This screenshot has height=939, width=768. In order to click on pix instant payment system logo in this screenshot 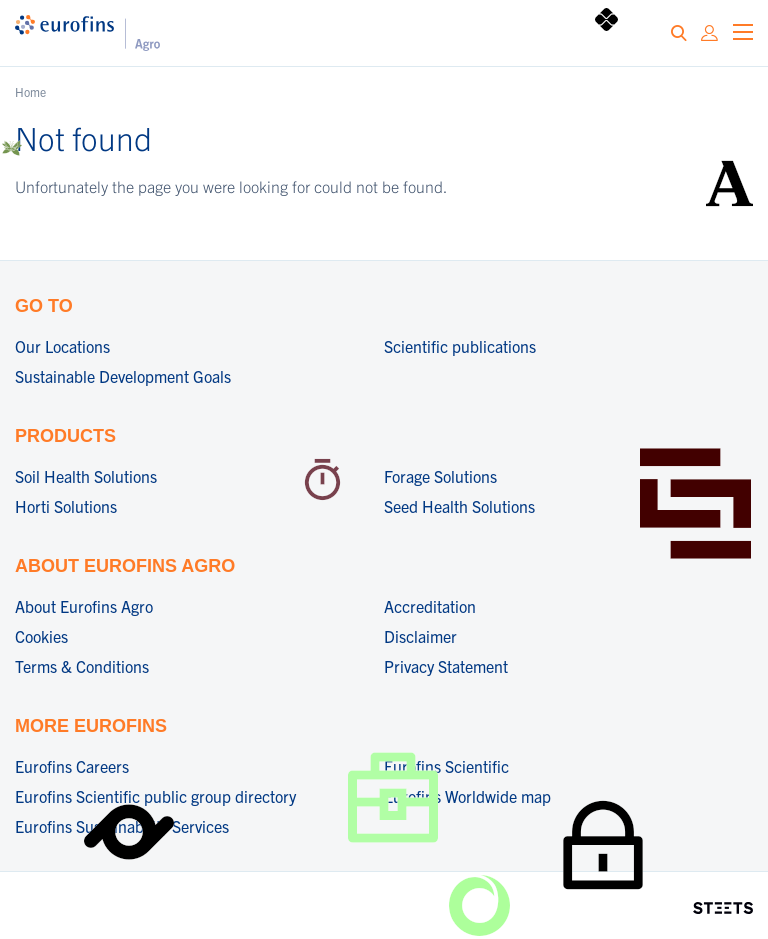, I will do `click(606, 19)`.